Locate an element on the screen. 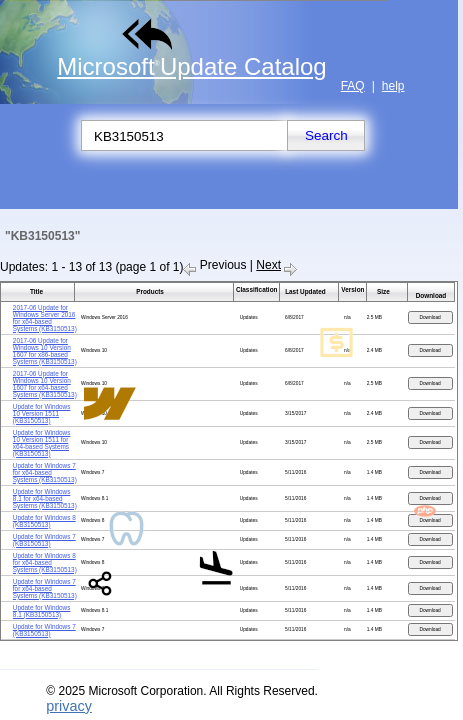 The width and height of the screenshot is (463, 720). share this content is located at coordinates (100, 583).